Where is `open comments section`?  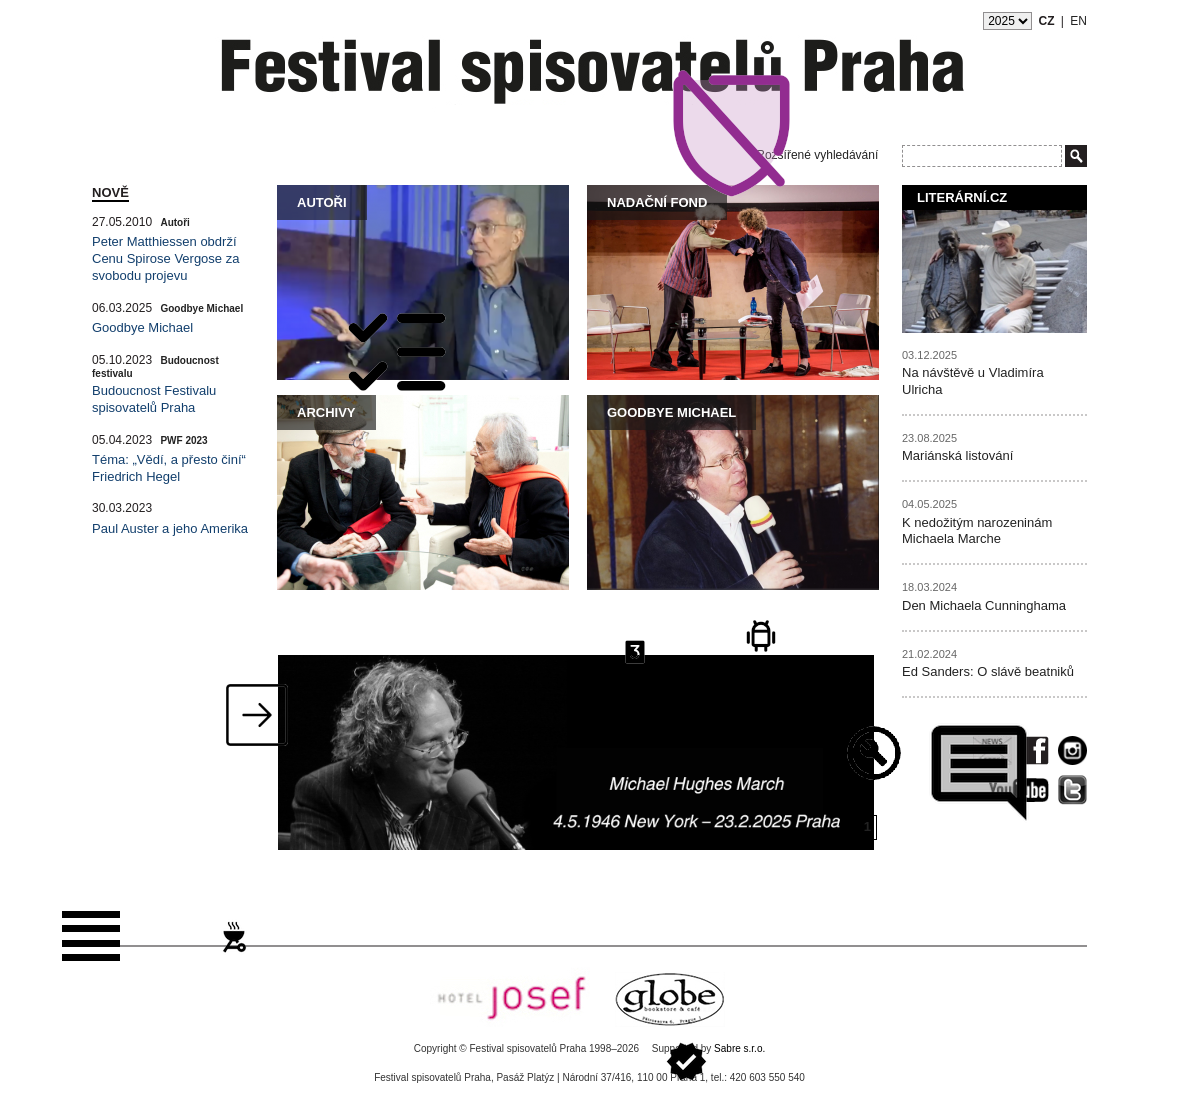
open comments section is located at coordinates (979, 773).